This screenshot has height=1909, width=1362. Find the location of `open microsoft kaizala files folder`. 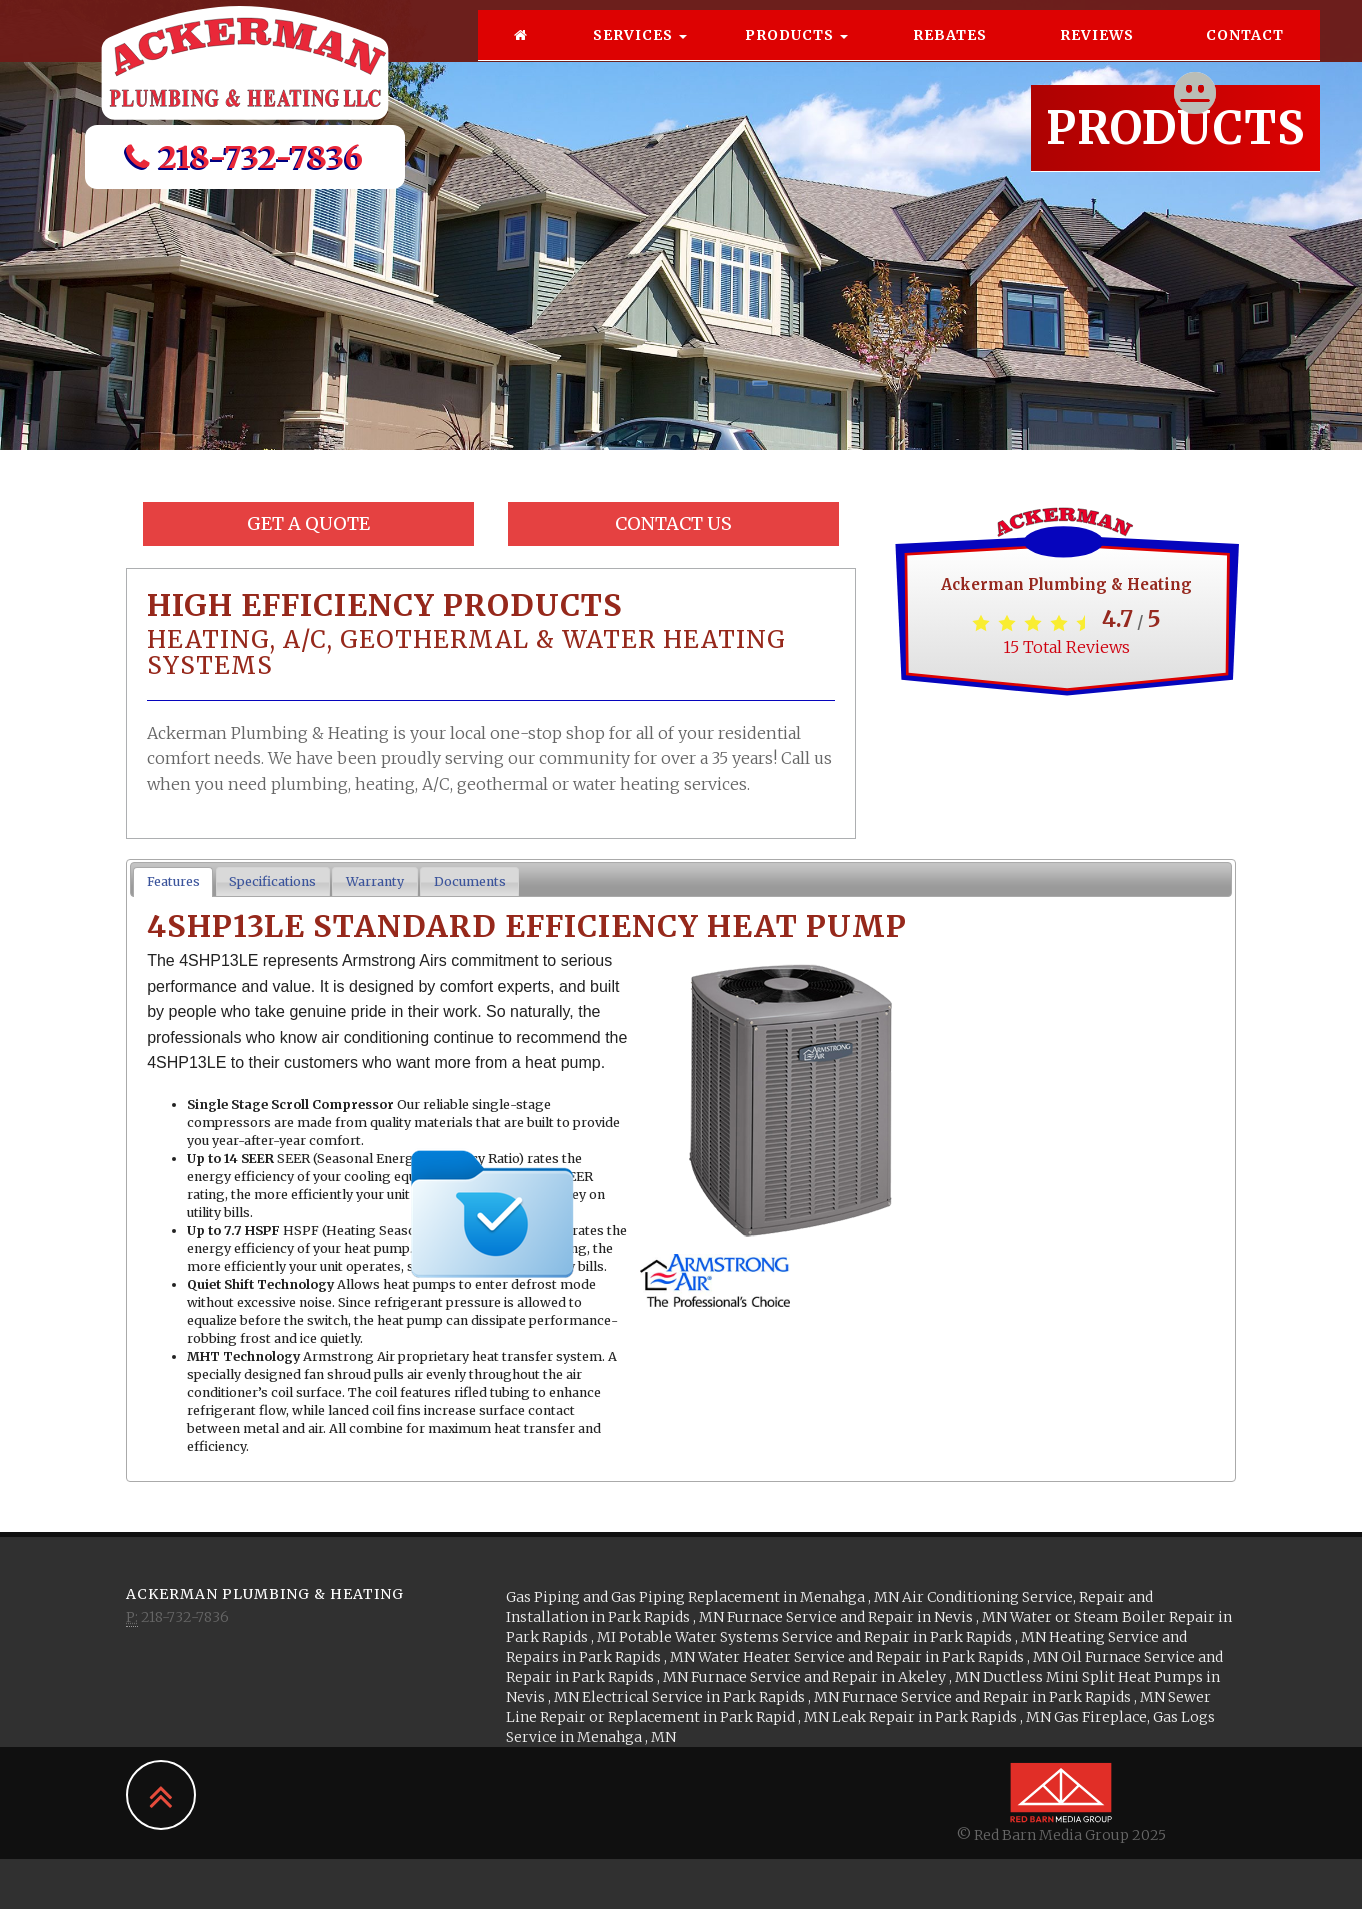

open microsoft kaizala files folder is located at coordinates (491, 1218).